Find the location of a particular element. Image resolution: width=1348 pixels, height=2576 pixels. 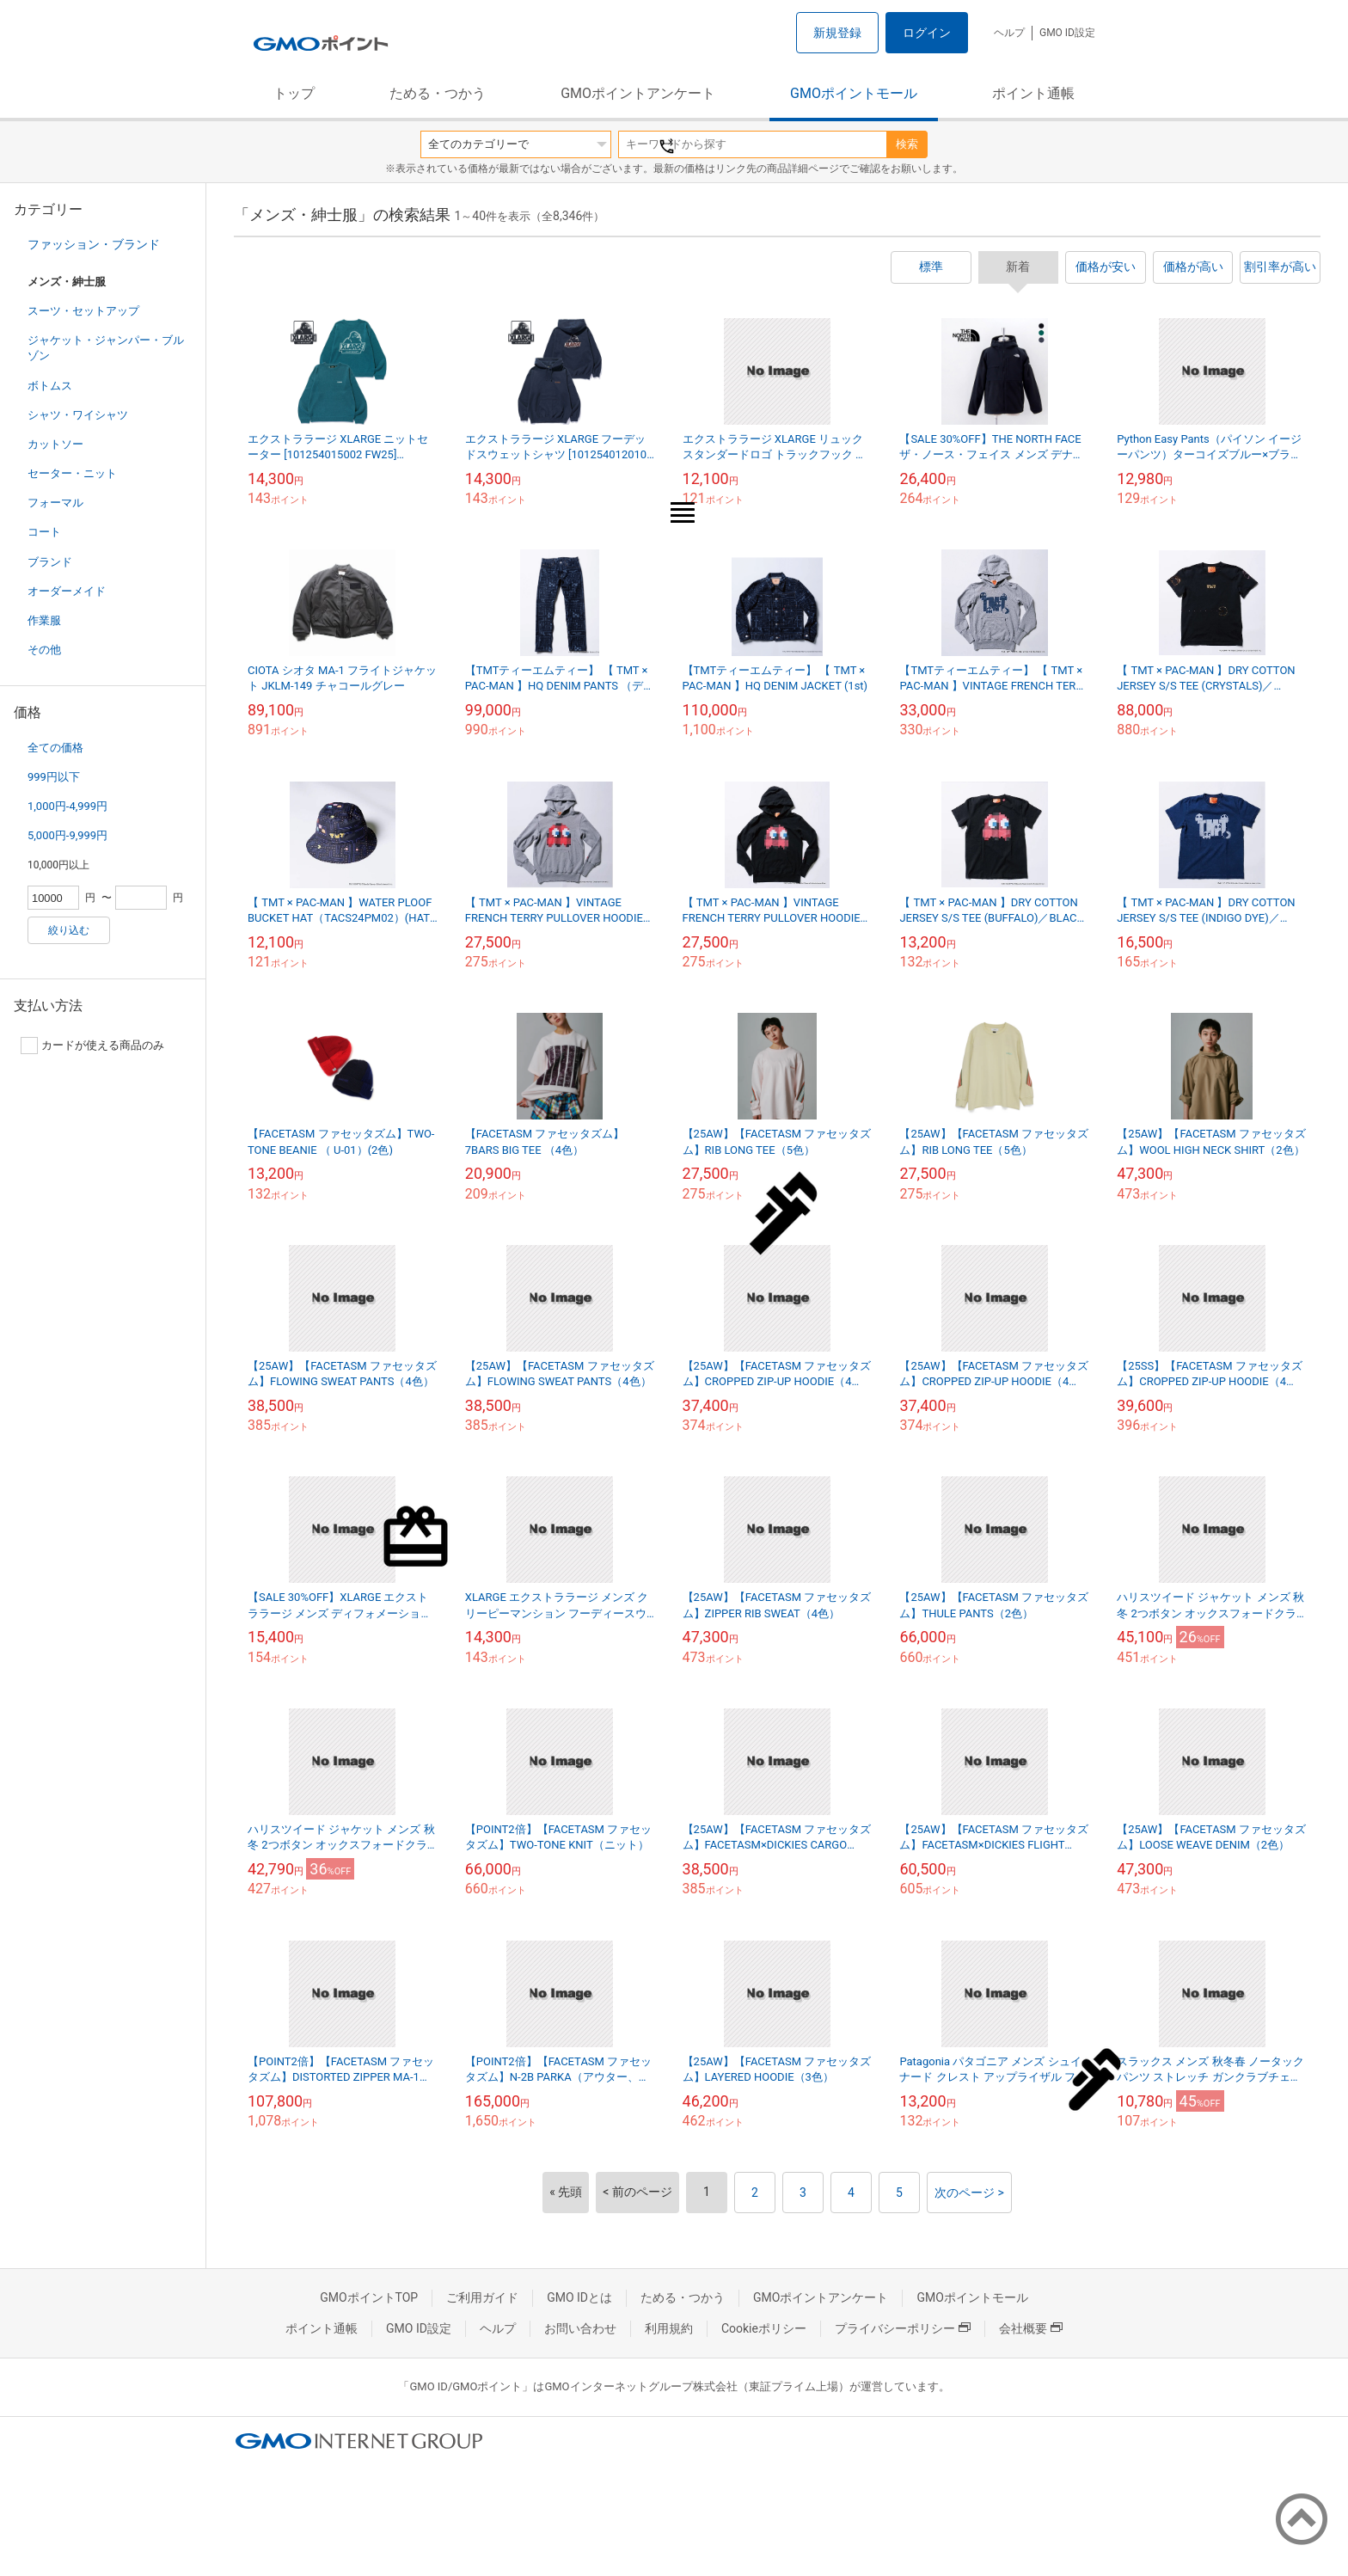

phone call connected via bluetooth speaker is located at coordinates (666, 146).